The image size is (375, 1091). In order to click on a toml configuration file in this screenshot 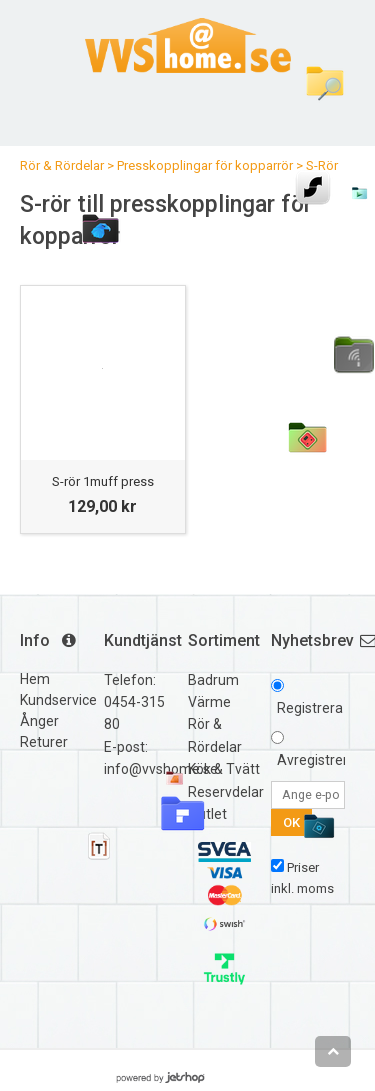, I will do `click(99, 846)`.